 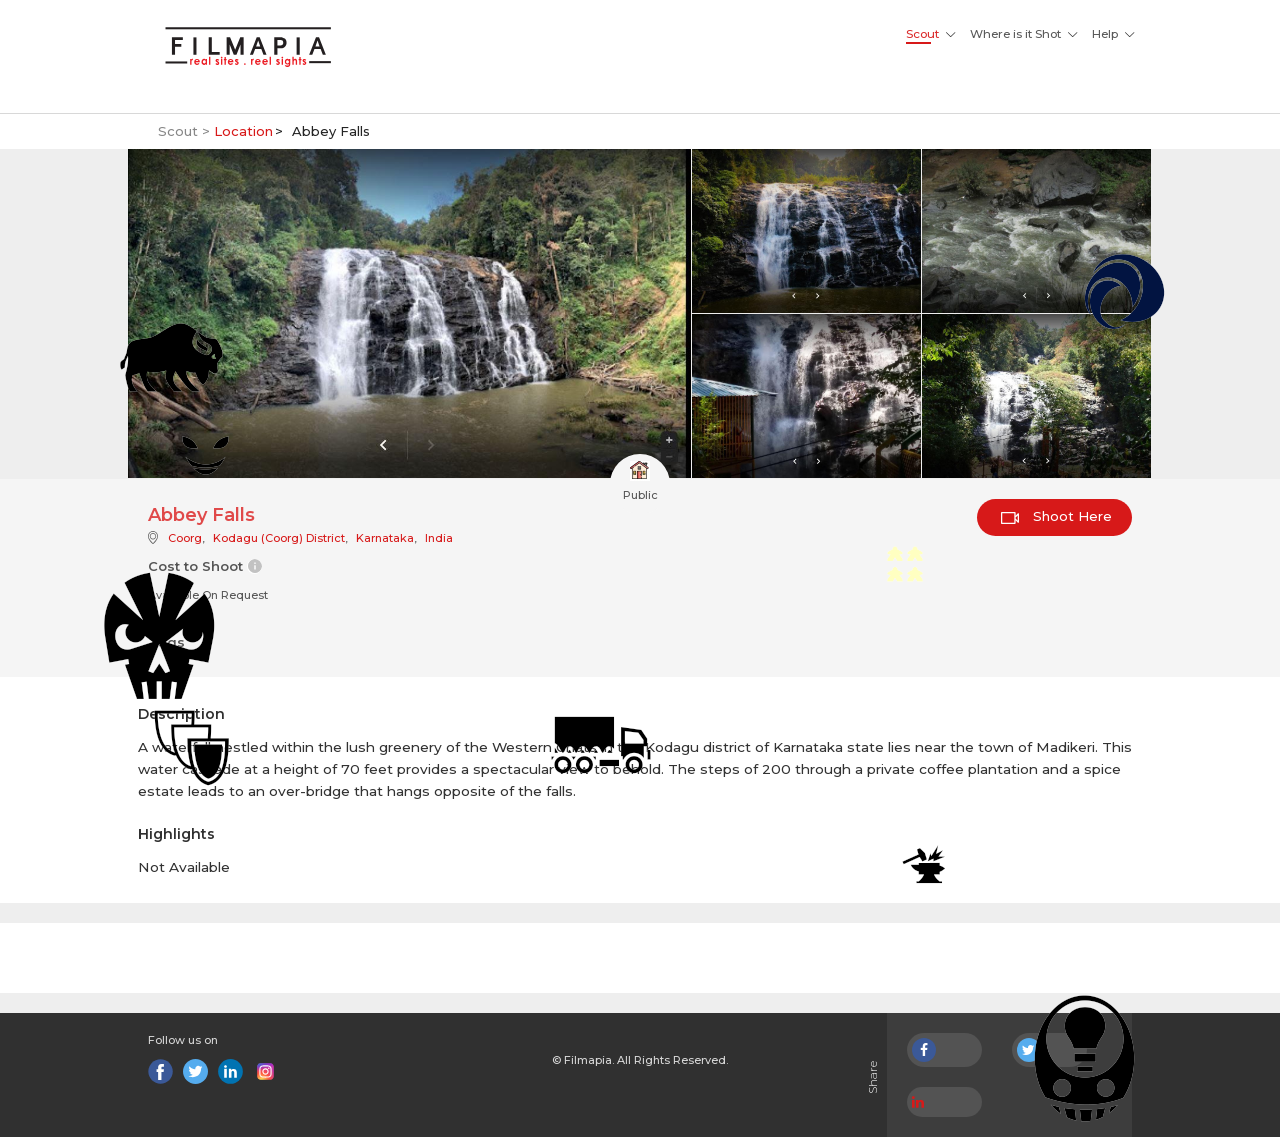 I want to click on view protection history or past defenses, so click(x=191, y=747).